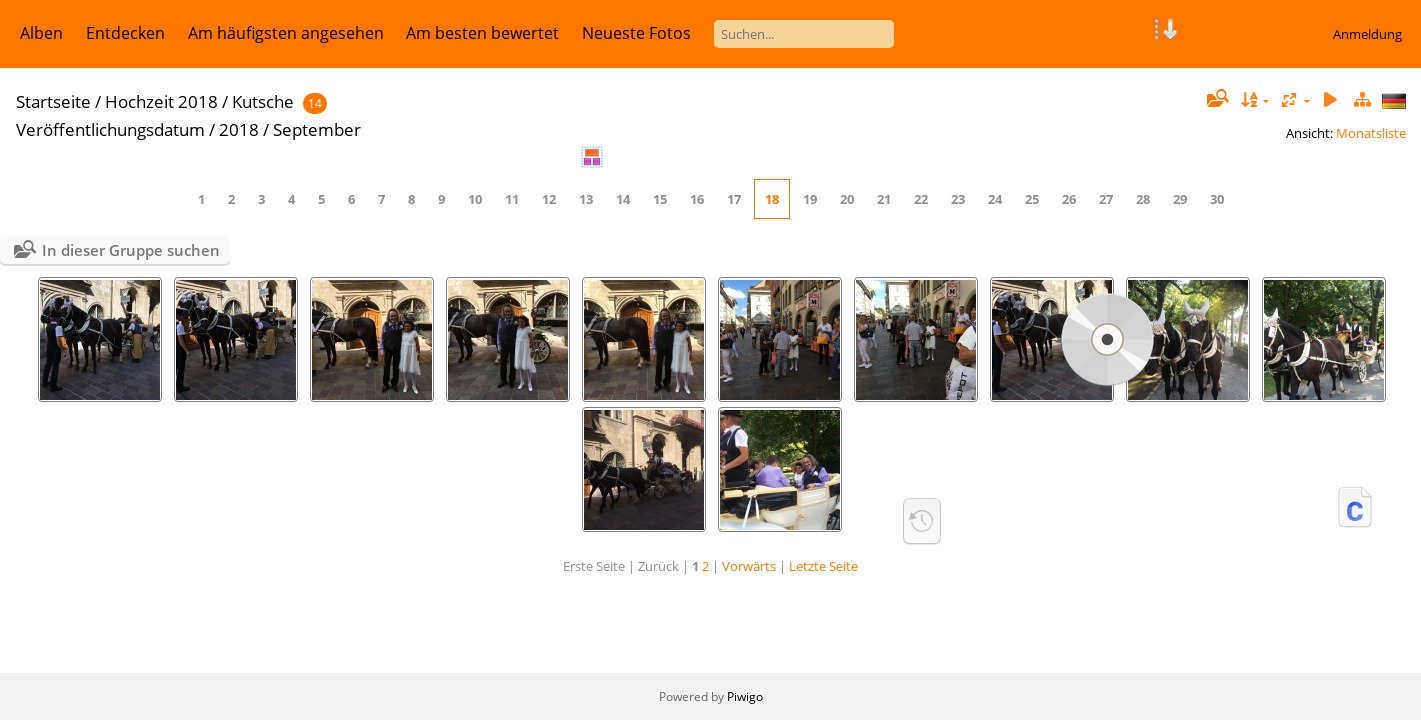 The width and height of the screenshot is (1421, 720). I want to click on select all items in the current view, so click(592, 157).